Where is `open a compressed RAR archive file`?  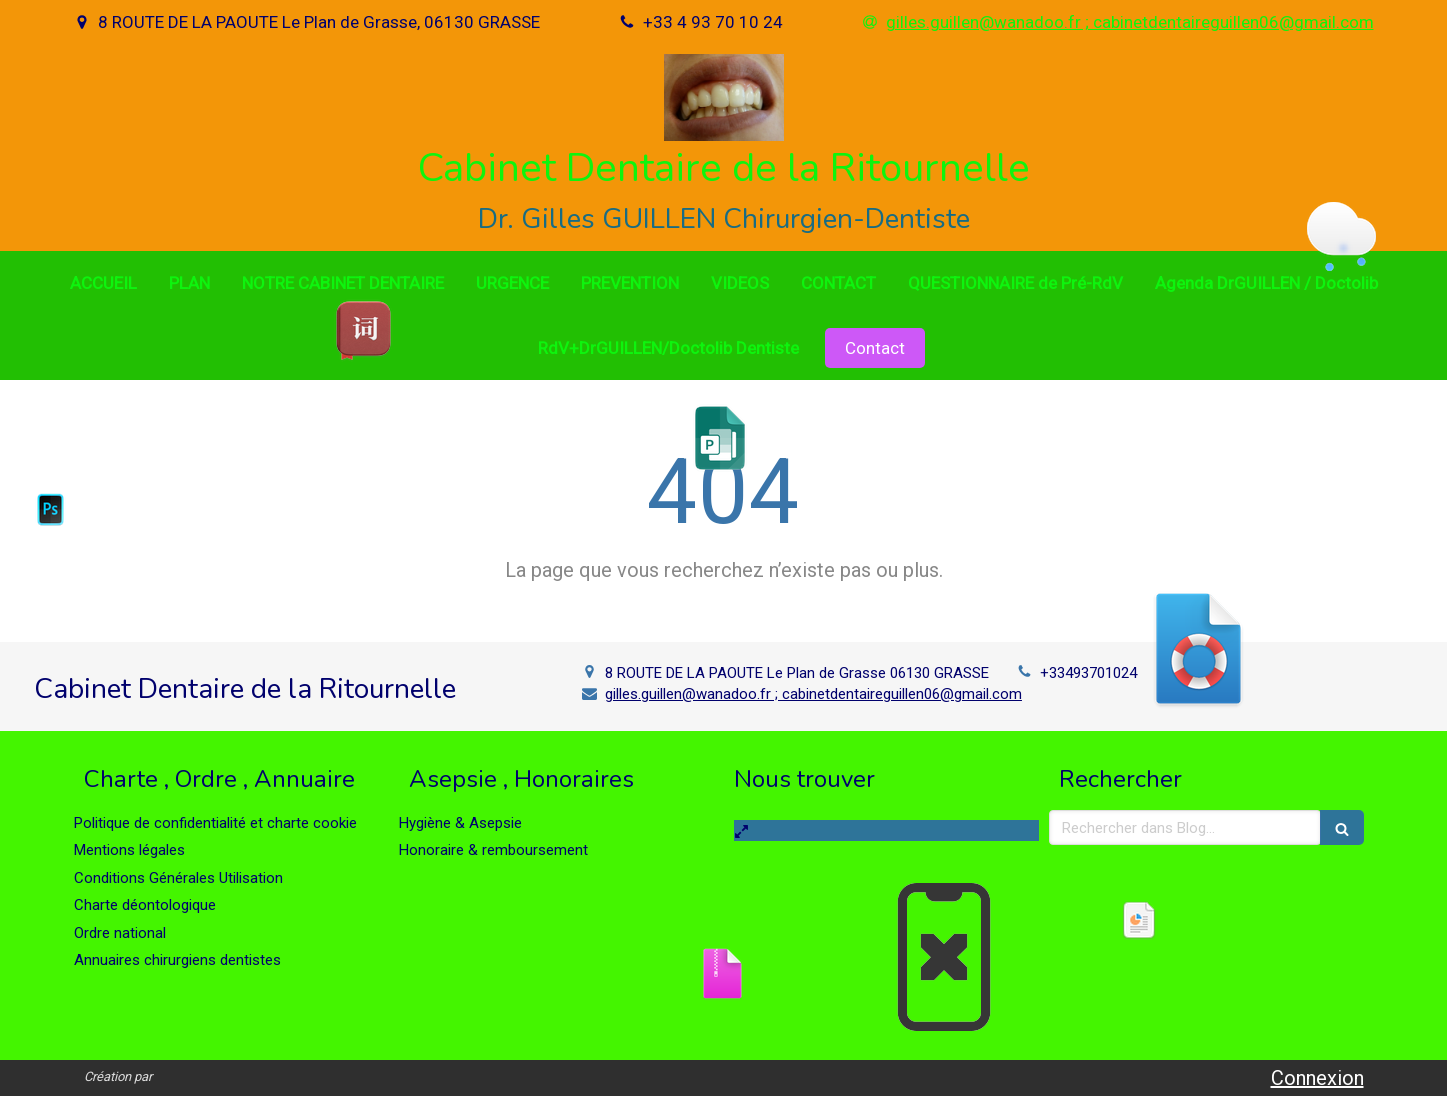
open a compressed RAR archive file is located at coordinates (722, 974).